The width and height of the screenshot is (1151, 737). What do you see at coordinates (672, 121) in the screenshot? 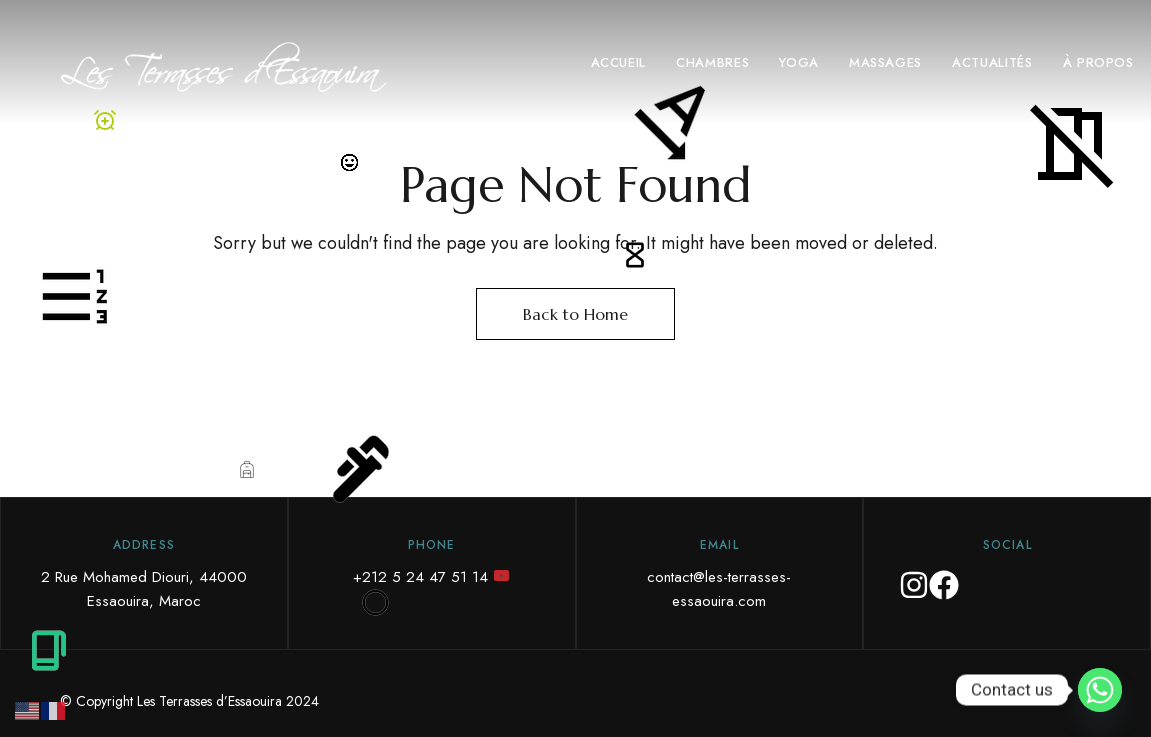
I see `rotate text at a downward angle` at bounding box center [672, 121].